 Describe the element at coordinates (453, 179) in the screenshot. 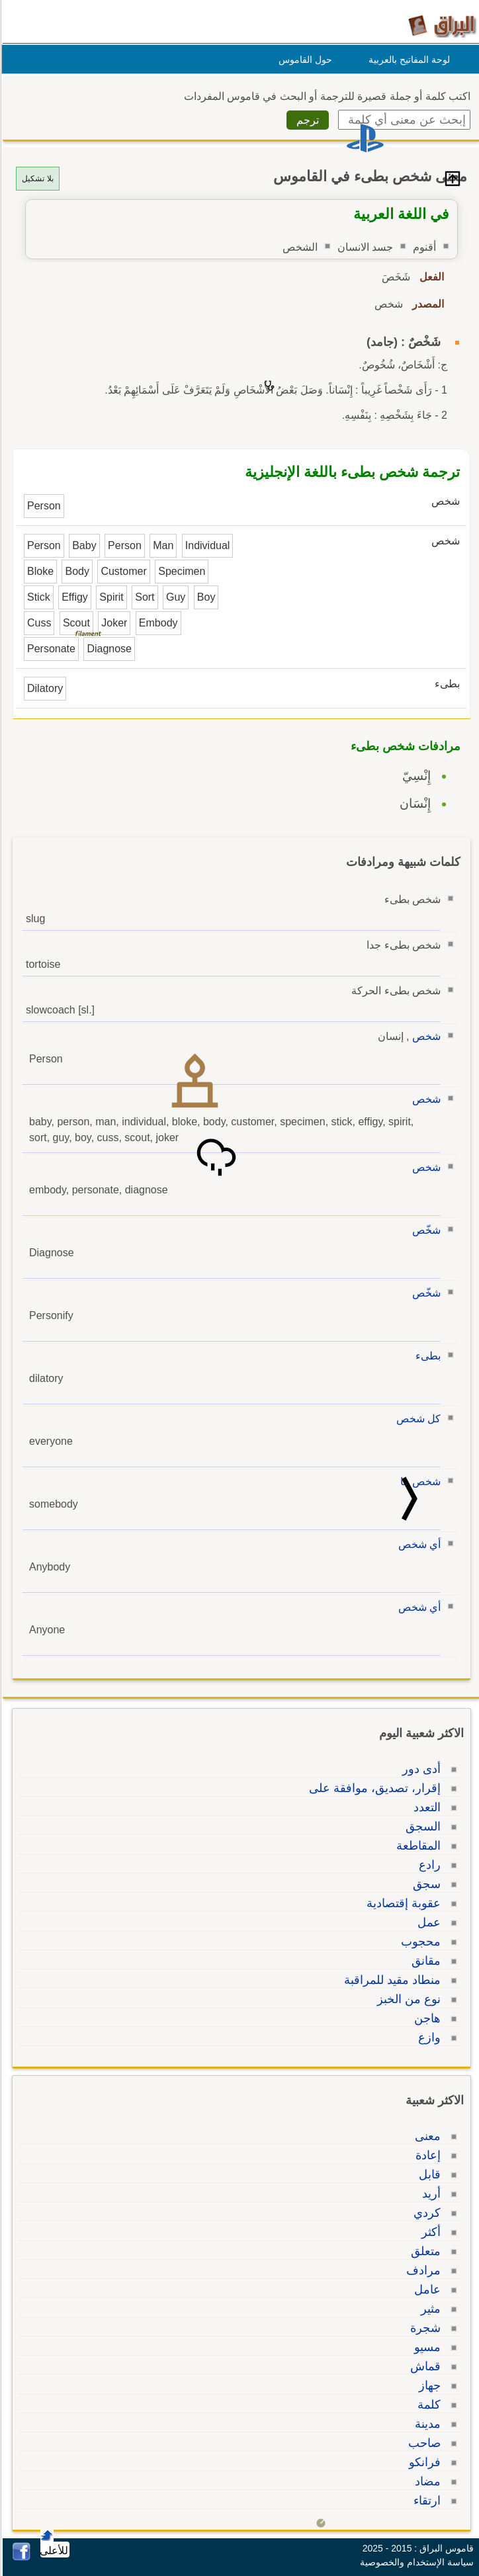

I see `upload a file or content` at that location.